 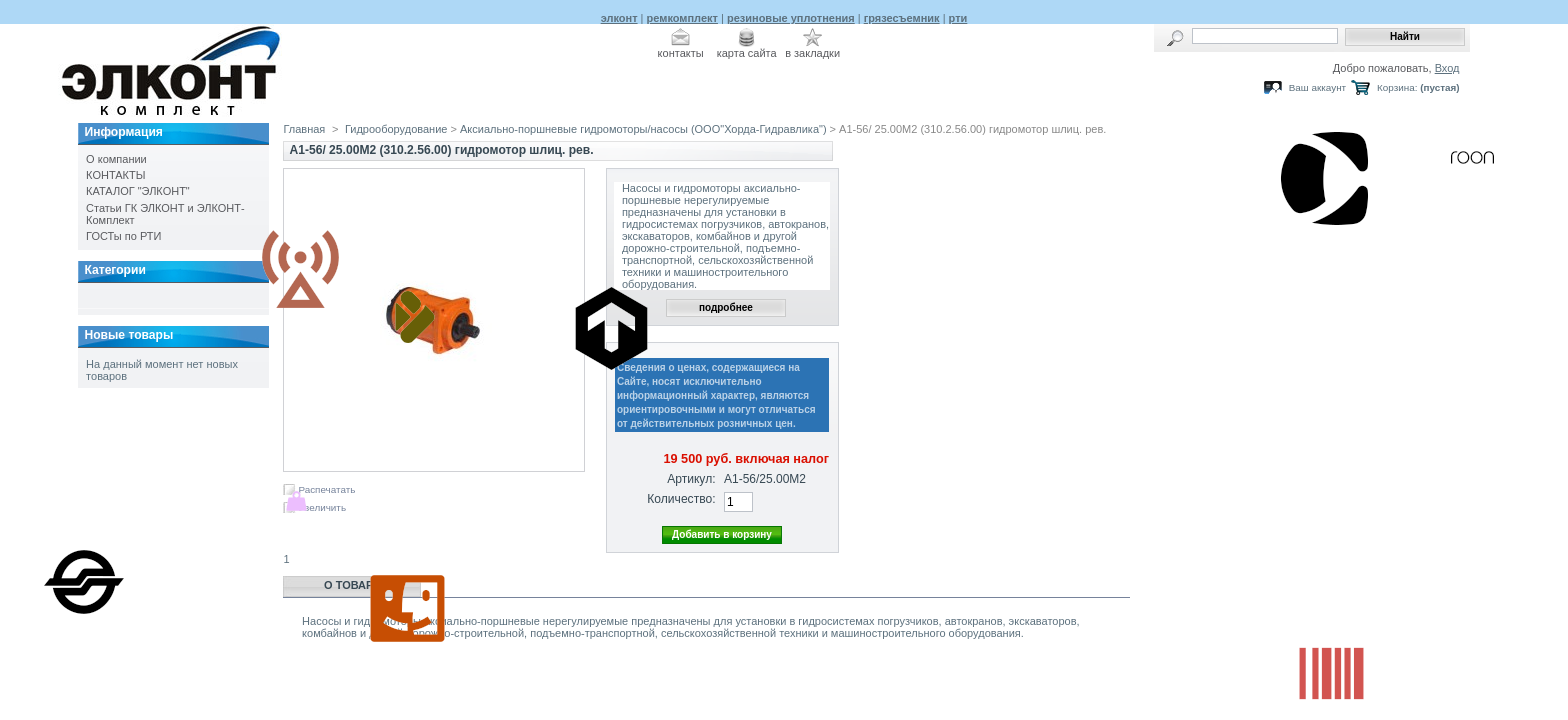 What do you see at coordinates (1324, 178) in the screenshot?
I see `conekta payment platform logo` at bounding box center [1324, 178].